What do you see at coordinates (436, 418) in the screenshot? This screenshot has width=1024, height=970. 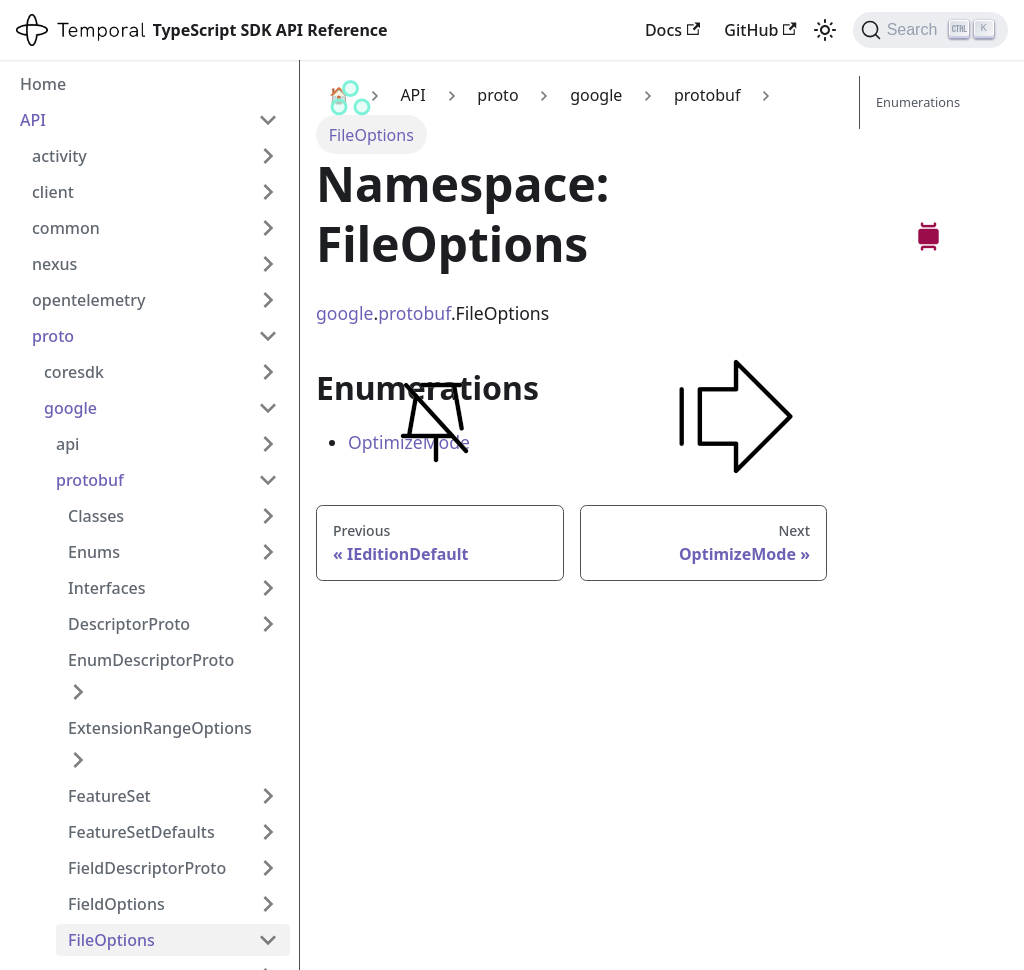 I see `unpin this item` at bounding box center [436, 418].